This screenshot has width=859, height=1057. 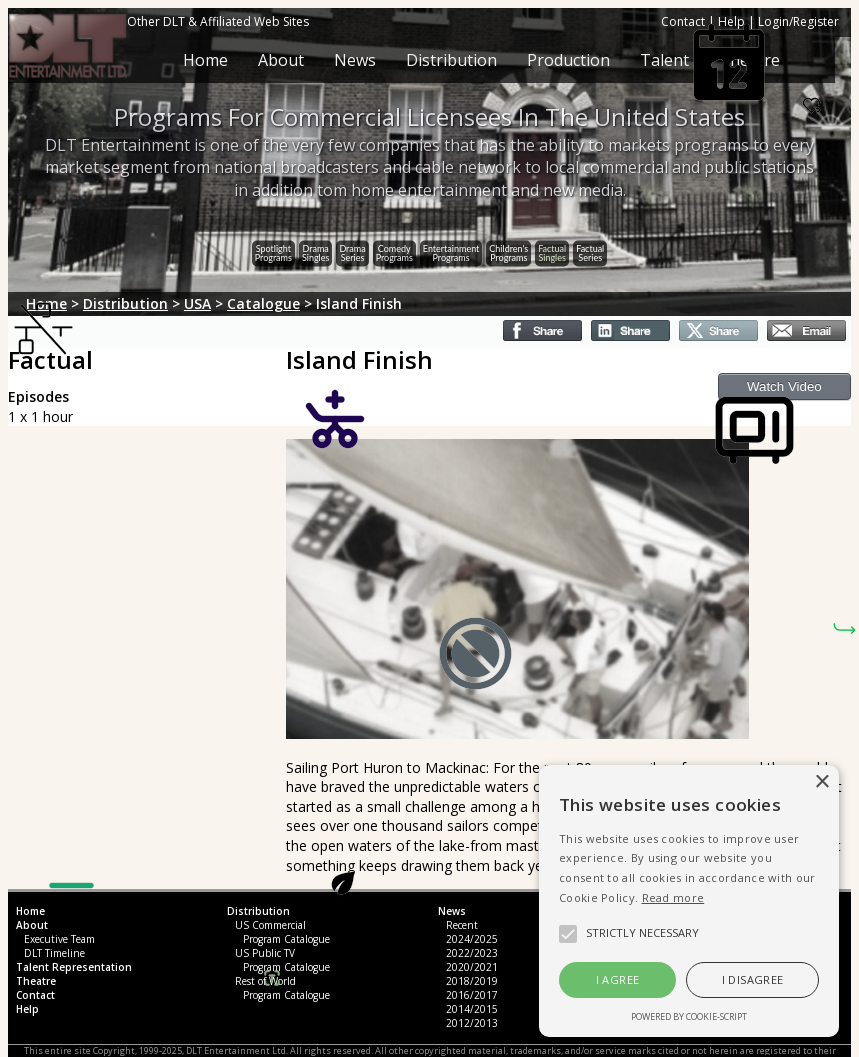 I want to click on access microwave or kitchen appliance controls, so click(x=754, y=428).